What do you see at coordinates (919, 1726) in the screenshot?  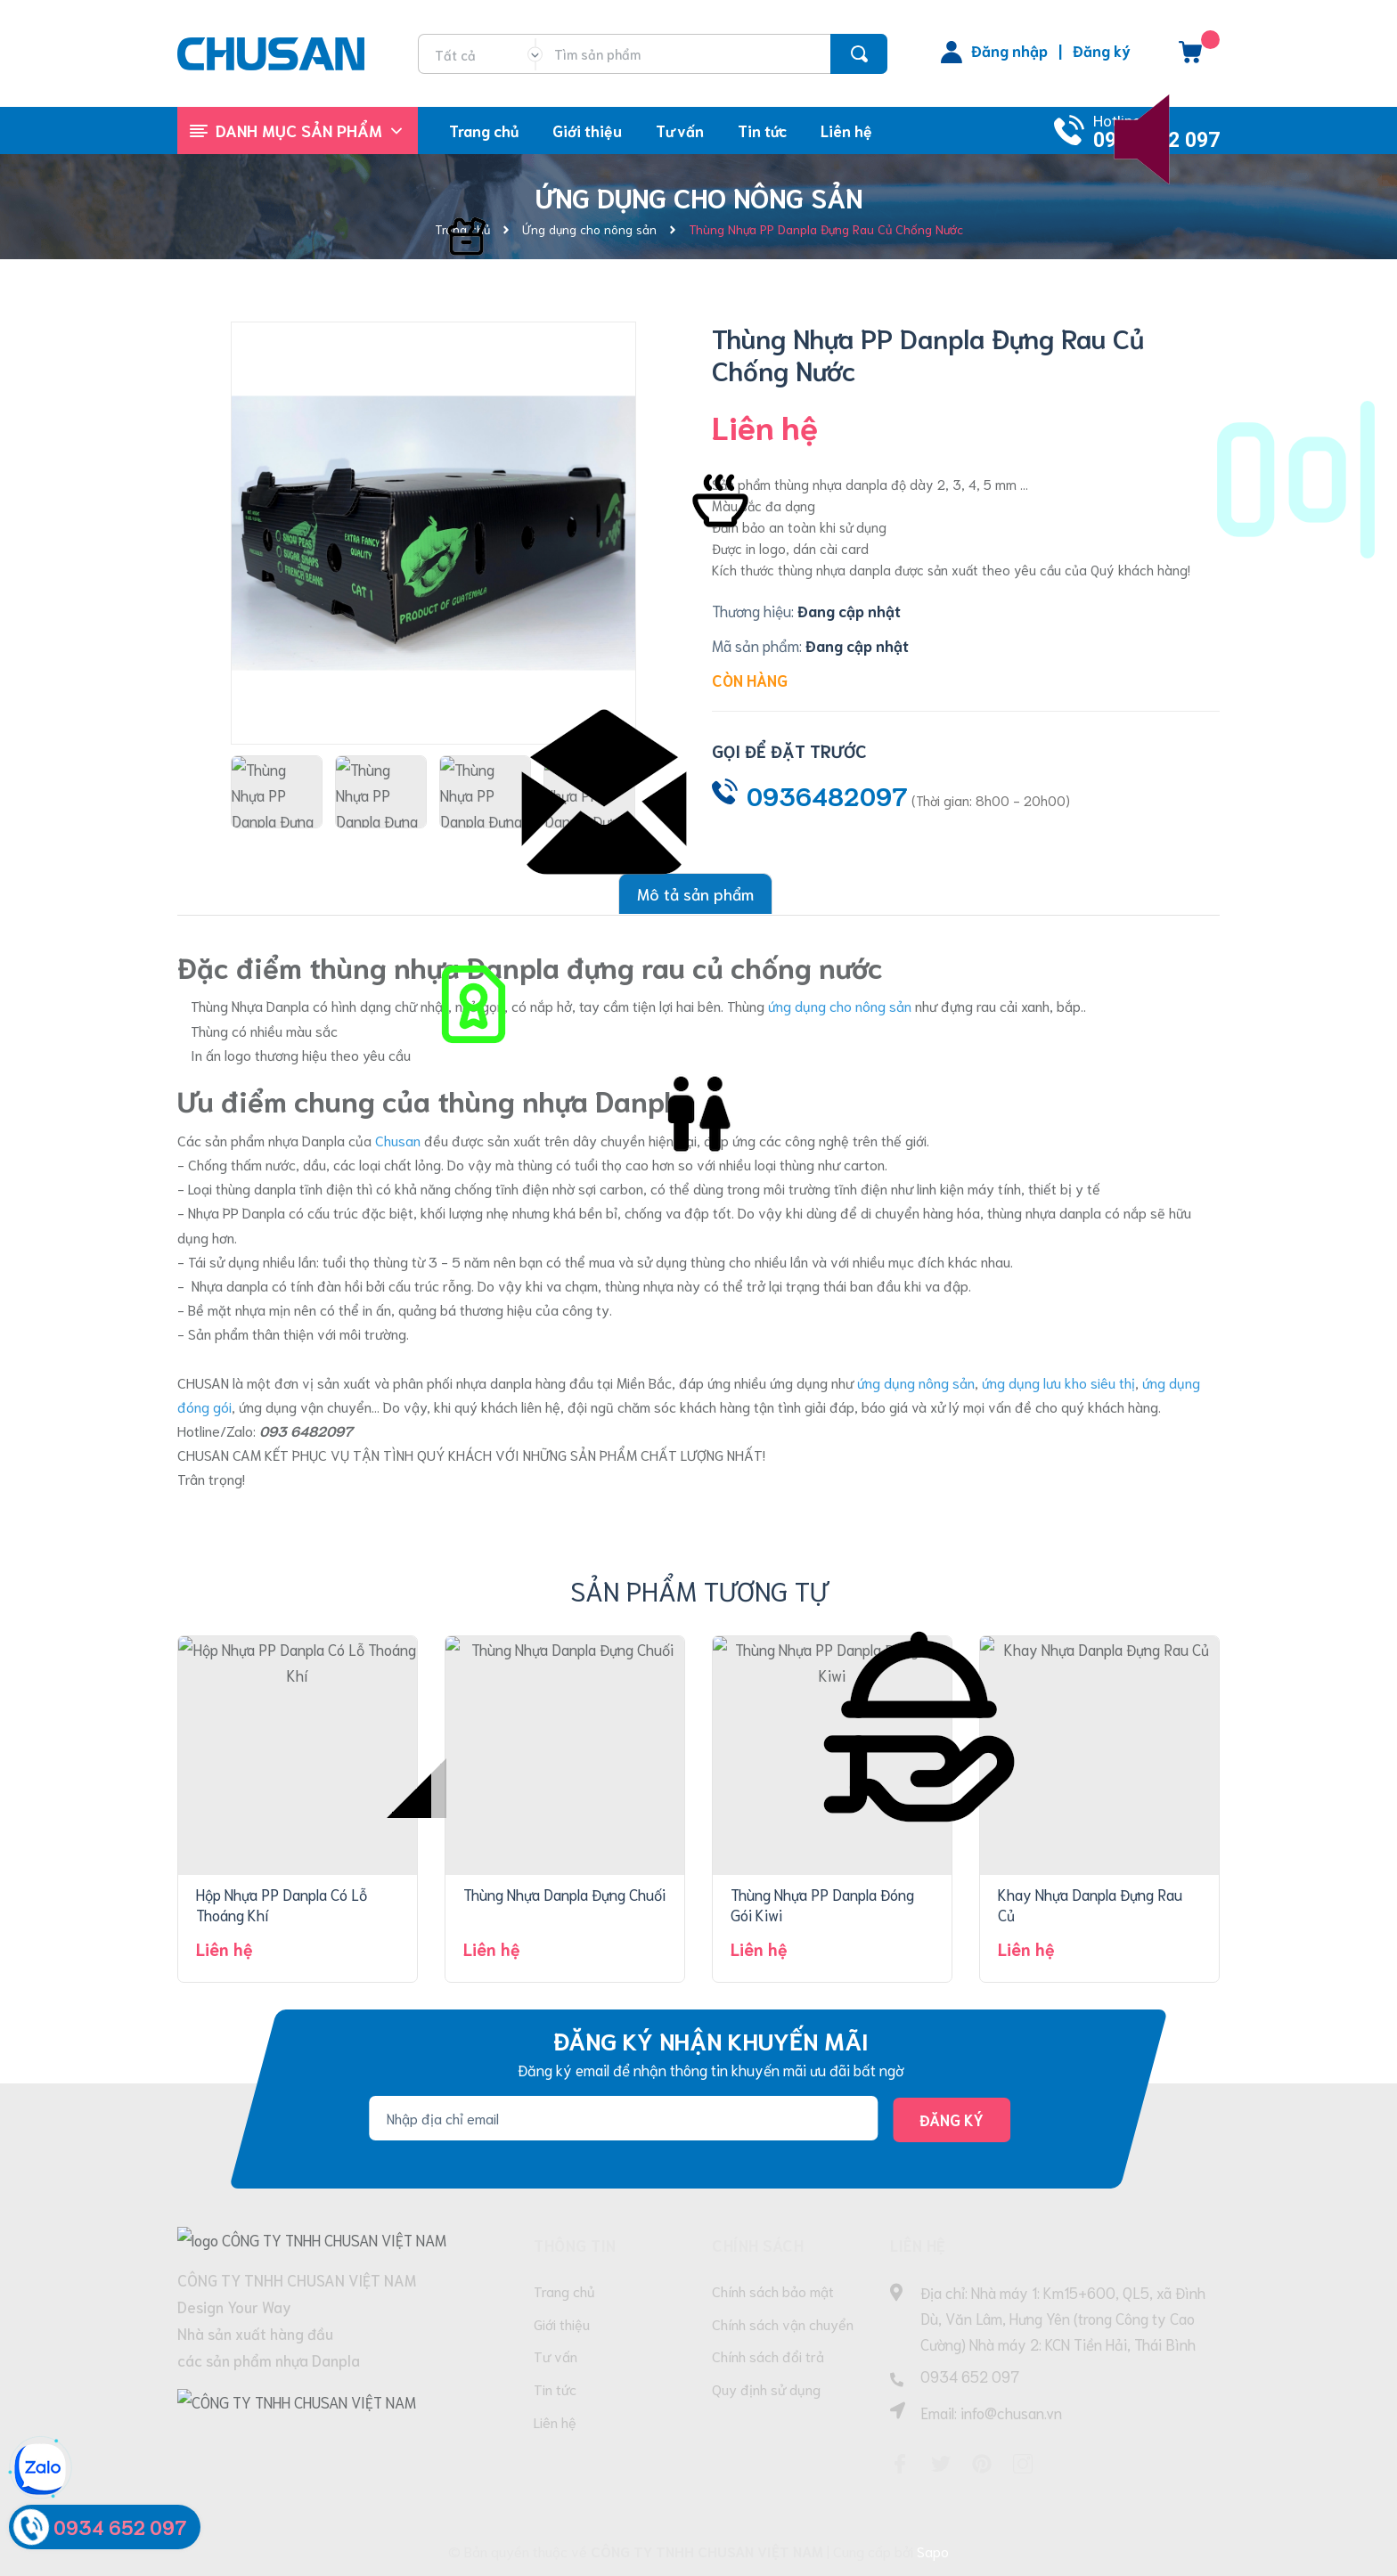 I see `food delivery or catering service` at bounding box center [919, 1726].